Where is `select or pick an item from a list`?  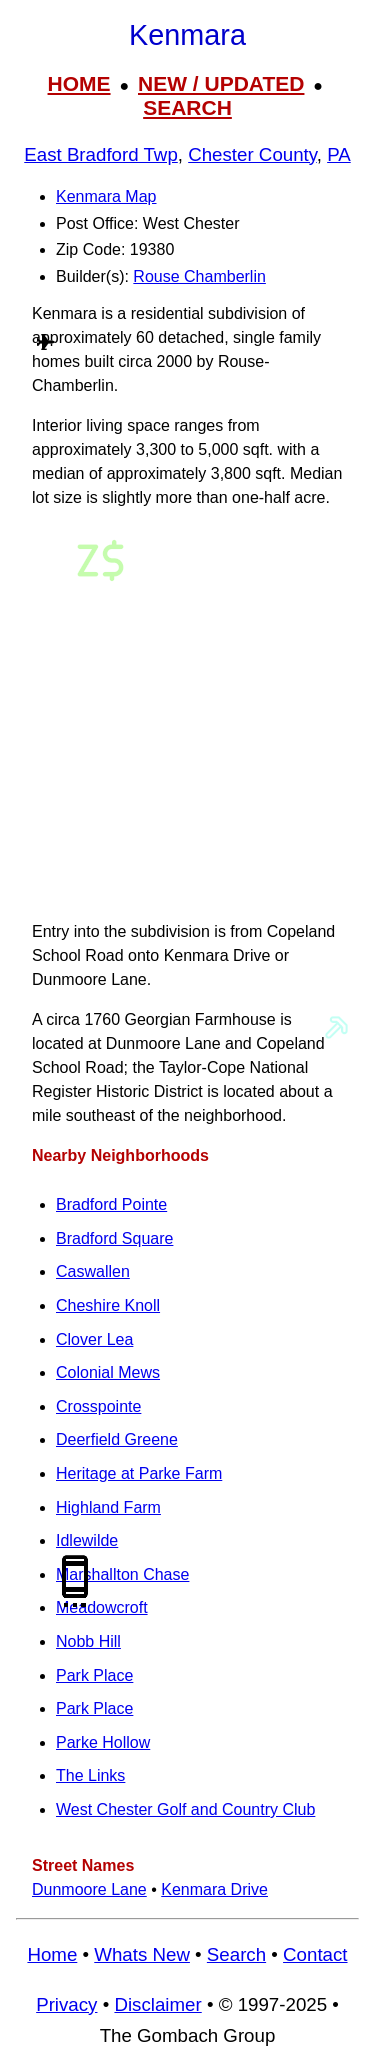
select or pick an item from a list is located at coordinates (336, 1027).